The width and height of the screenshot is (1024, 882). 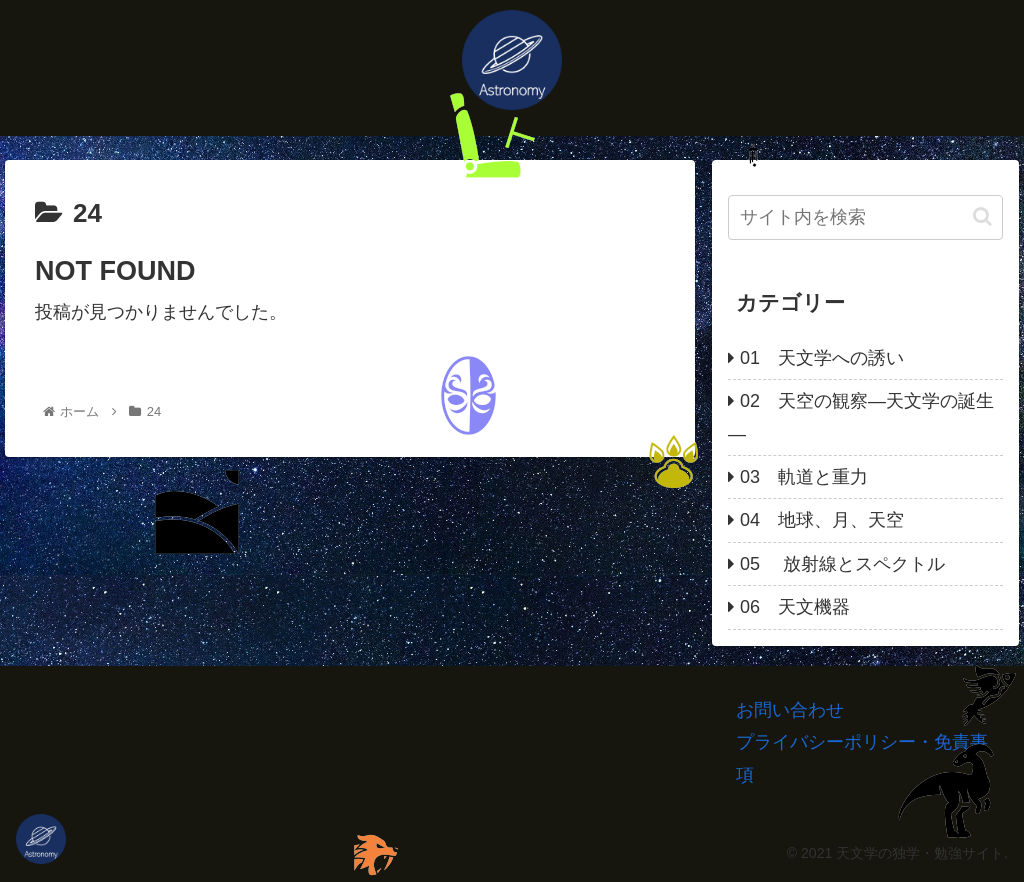 I want to click on select saber-toothed cat character or avatar, so click(x=376, y=855).